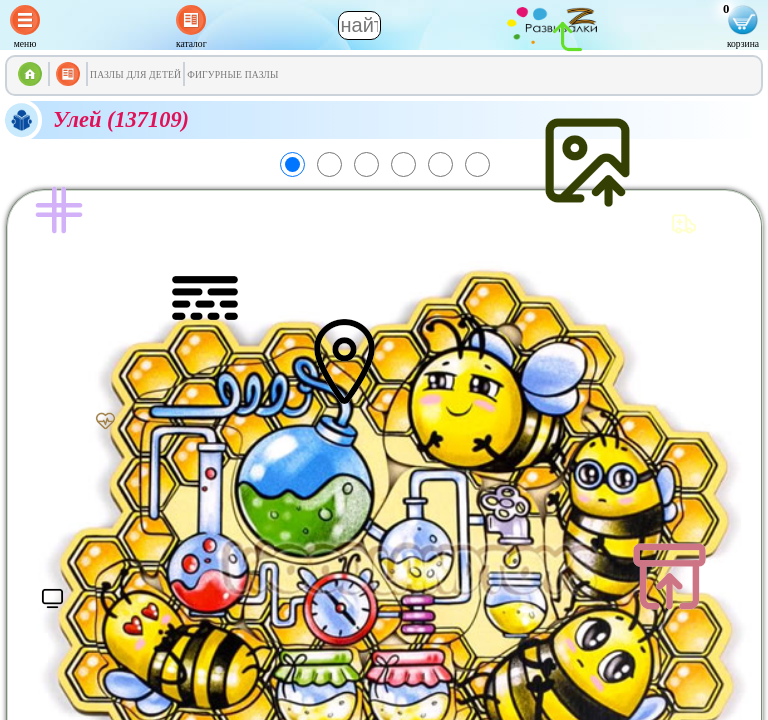  Describe the element at coordinates (669, 576) in the screenshot. I see `restore item from archive` at that location.